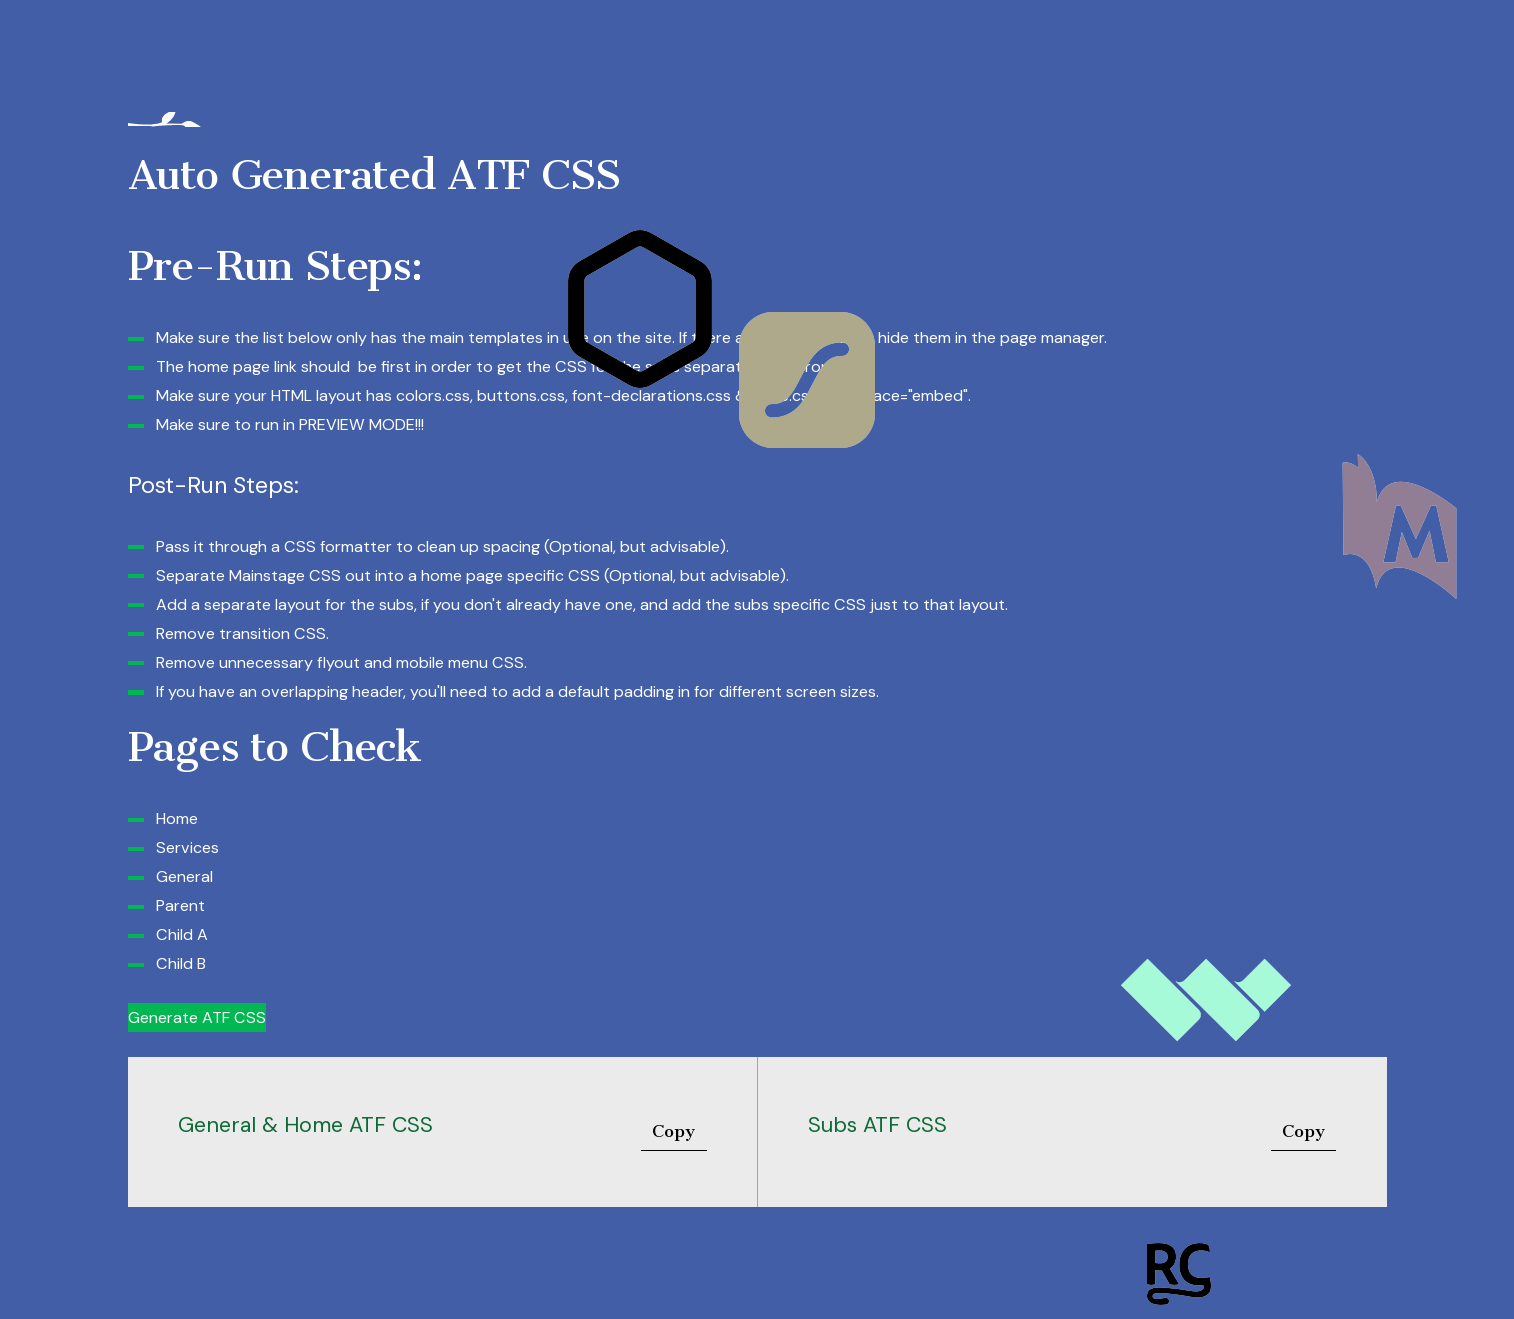  Describe the element at coordinates (640, 309) in the screenshot. I see `visit Artifact Hub website` at that location.